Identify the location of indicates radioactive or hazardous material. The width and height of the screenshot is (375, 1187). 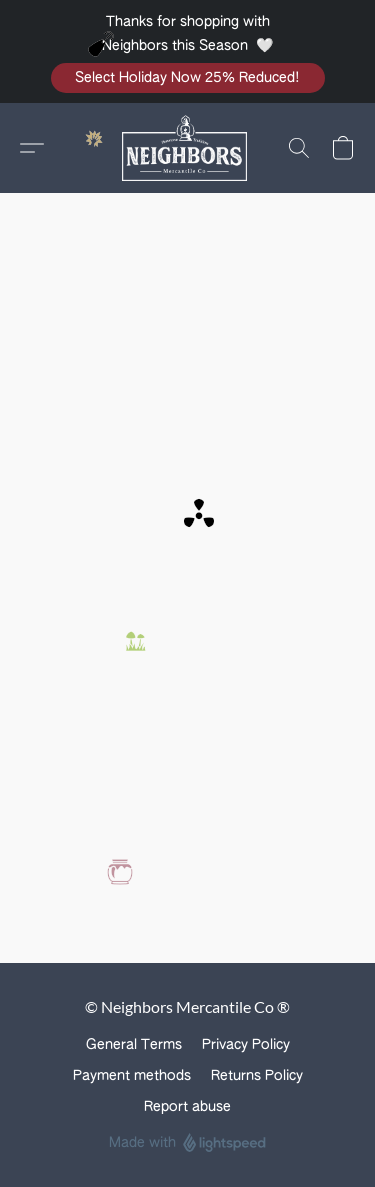
(199, 513).